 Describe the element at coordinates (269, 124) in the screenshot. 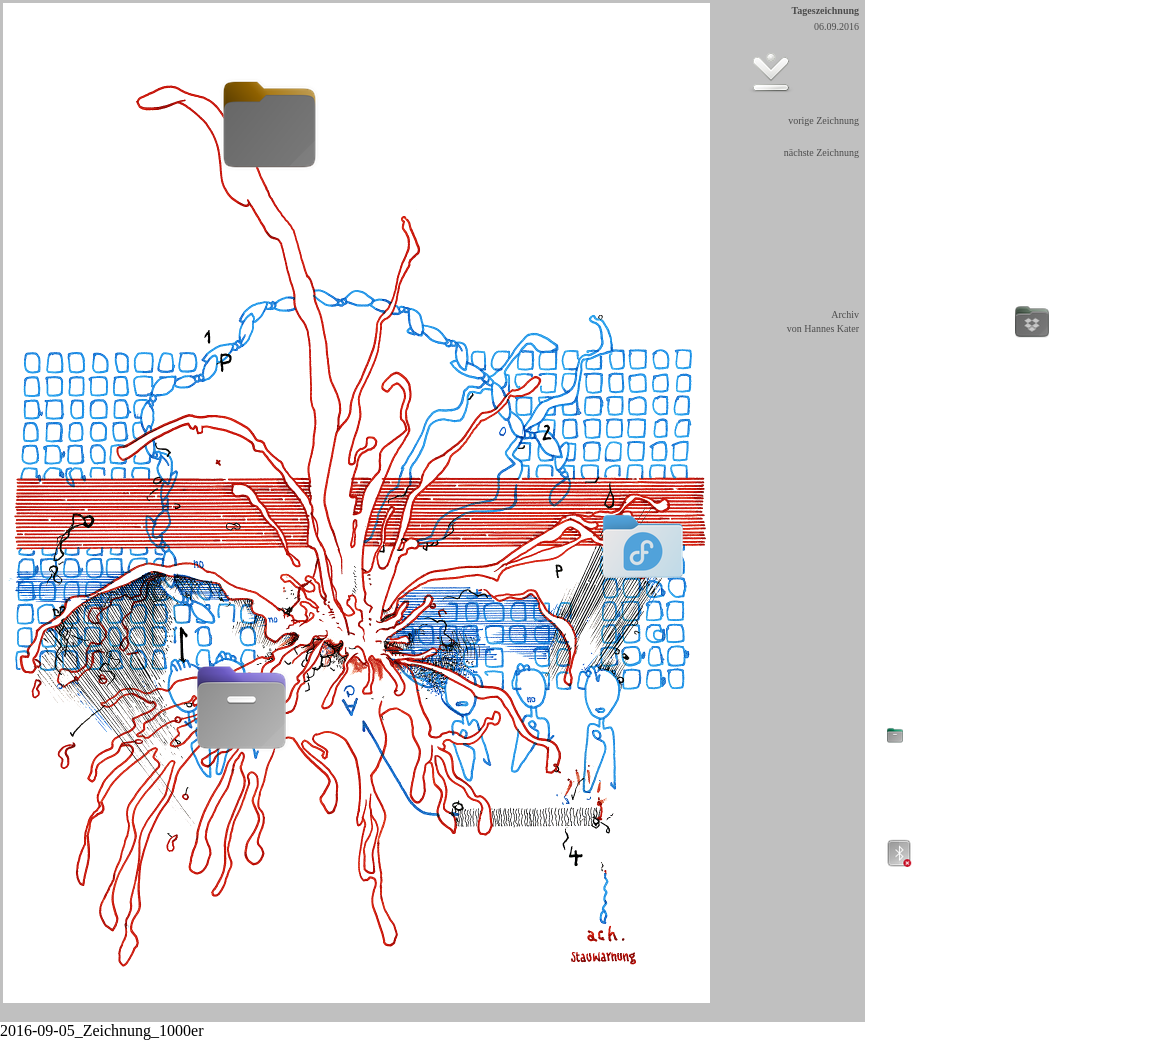

I see `open folder to view contents` at that location.